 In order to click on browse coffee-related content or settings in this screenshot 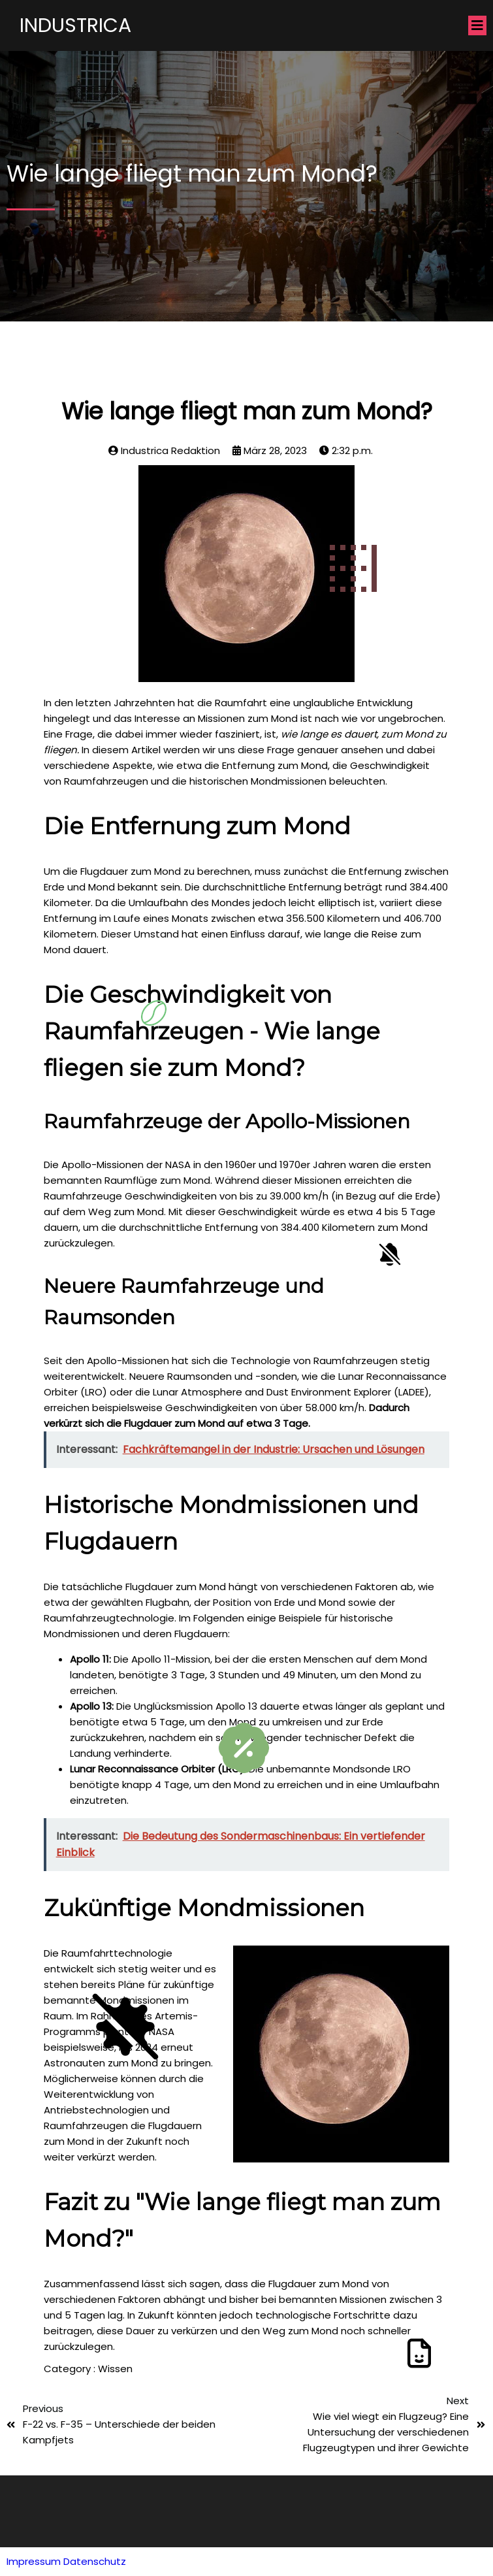, I will do `click(153, 1013)`.